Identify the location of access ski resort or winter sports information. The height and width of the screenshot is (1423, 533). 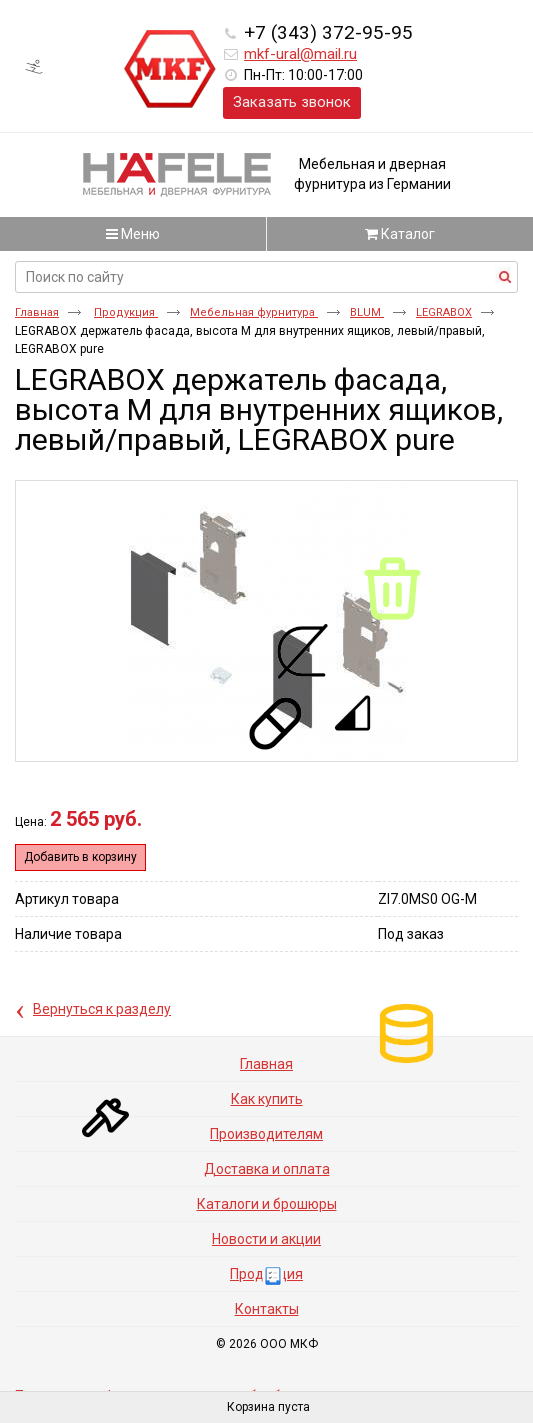
(34, 67).